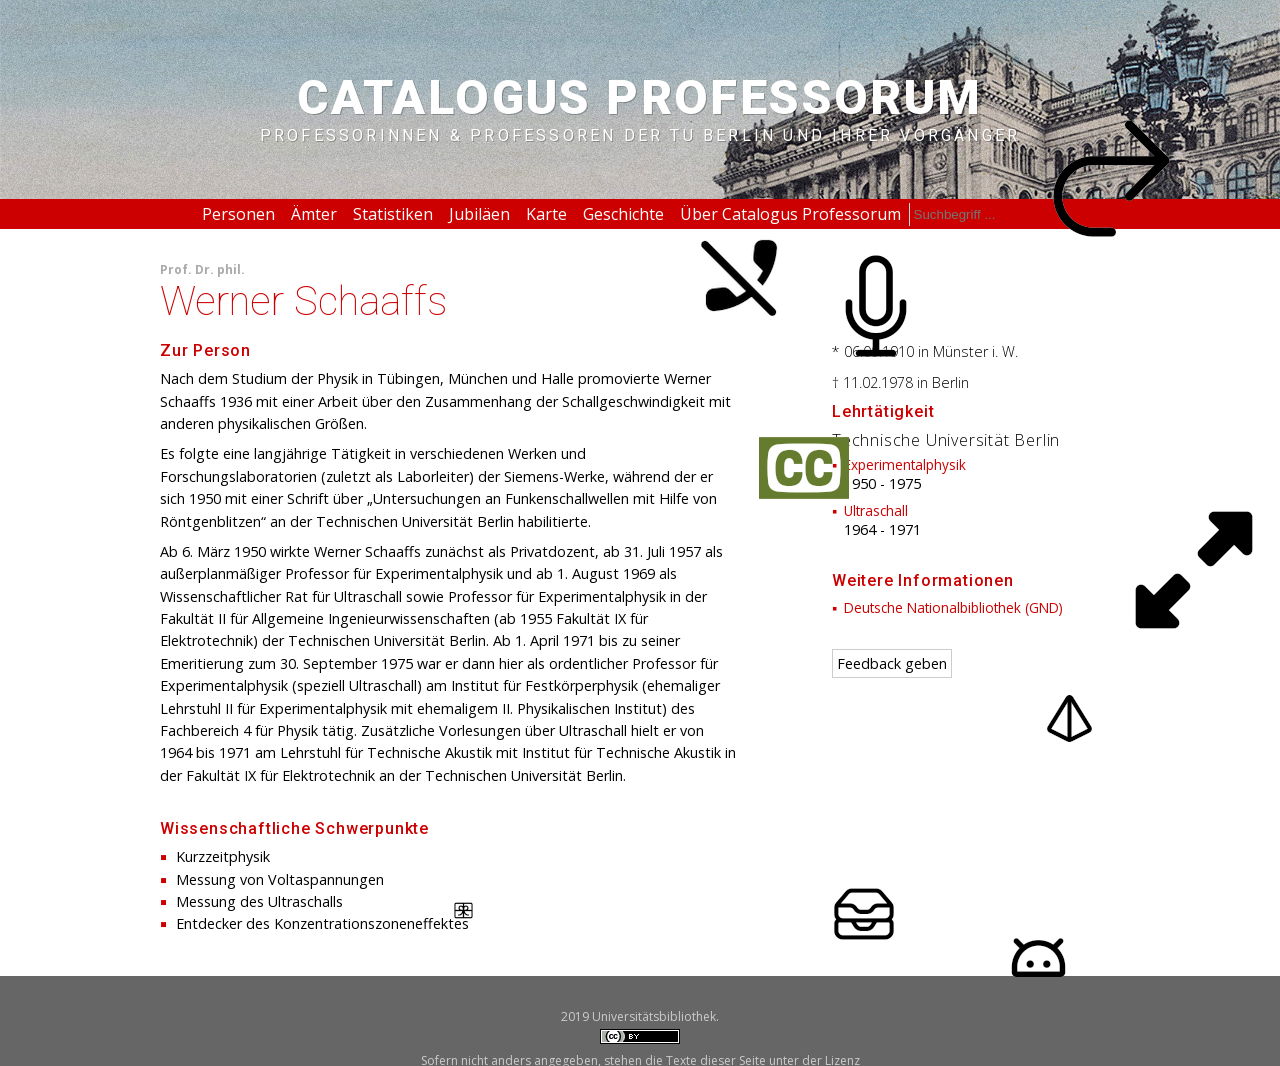  I want to click on view or send a gift, so click(463, 910).